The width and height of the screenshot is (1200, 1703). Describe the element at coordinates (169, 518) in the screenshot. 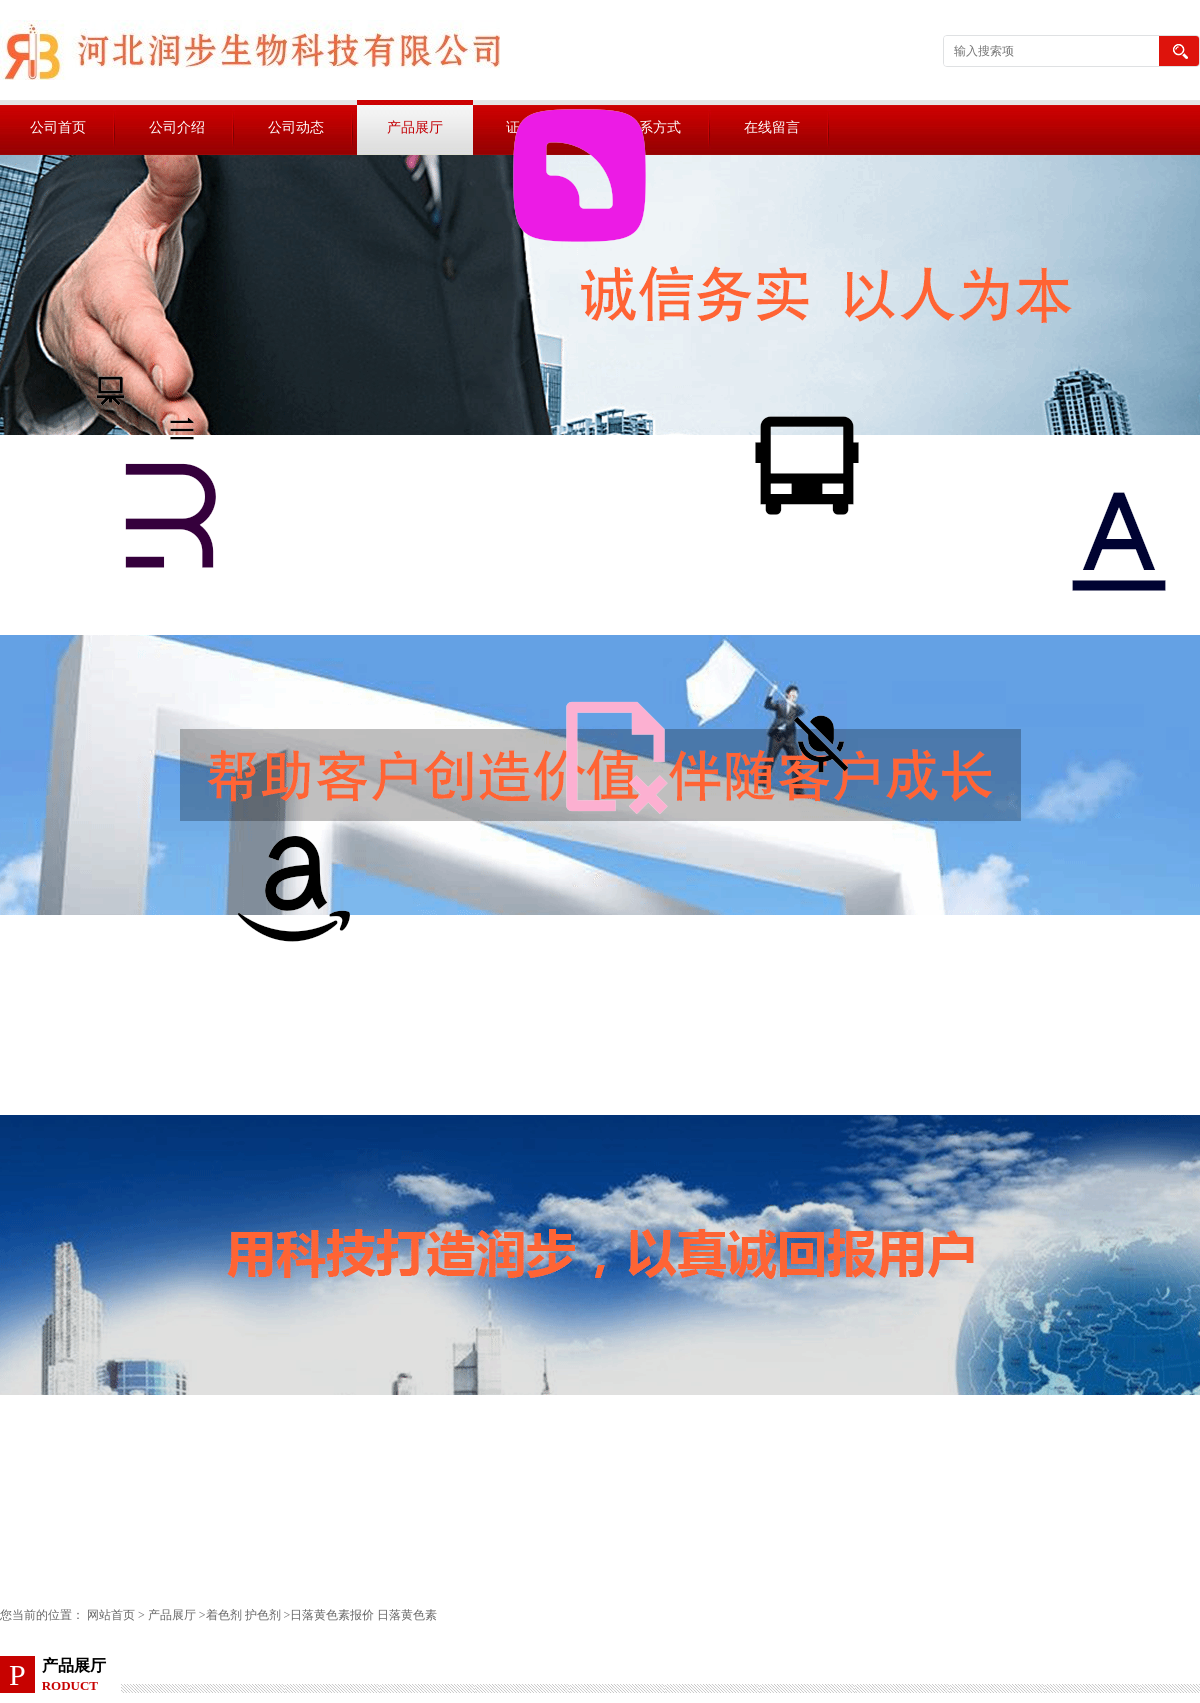

I see `remix run framework logo` at that location.